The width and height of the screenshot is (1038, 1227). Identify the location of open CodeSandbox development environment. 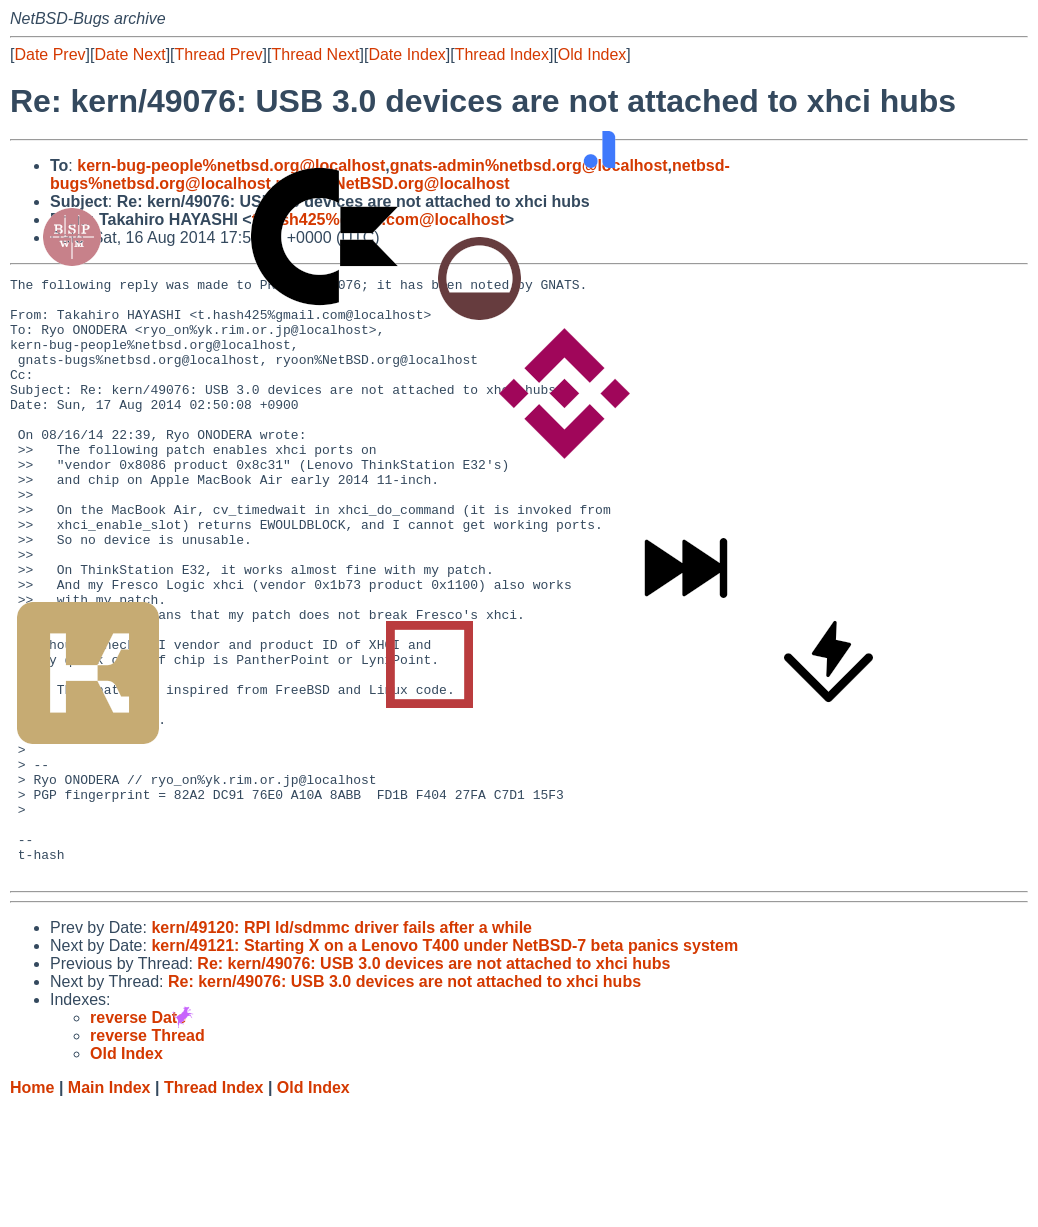
(429, 664).